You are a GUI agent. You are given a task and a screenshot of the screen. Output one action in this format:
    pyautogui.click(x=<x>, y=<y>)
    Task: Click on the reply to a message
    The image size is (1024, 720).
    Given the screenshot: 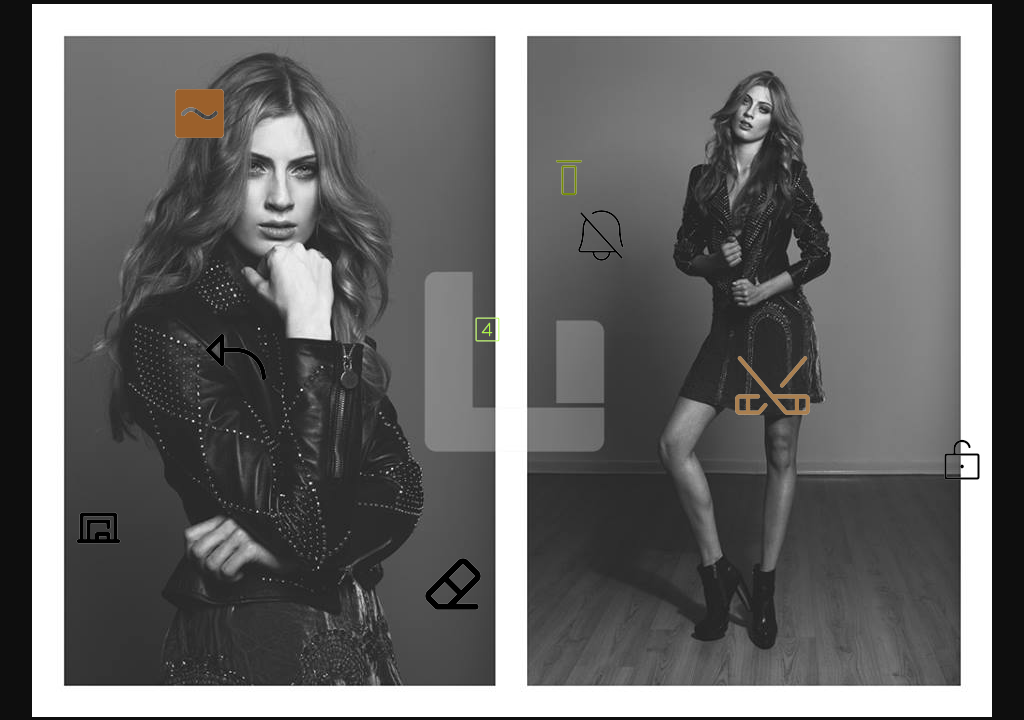 What is the action you would take?
    pyautogui.click(x=236, y=357)
    